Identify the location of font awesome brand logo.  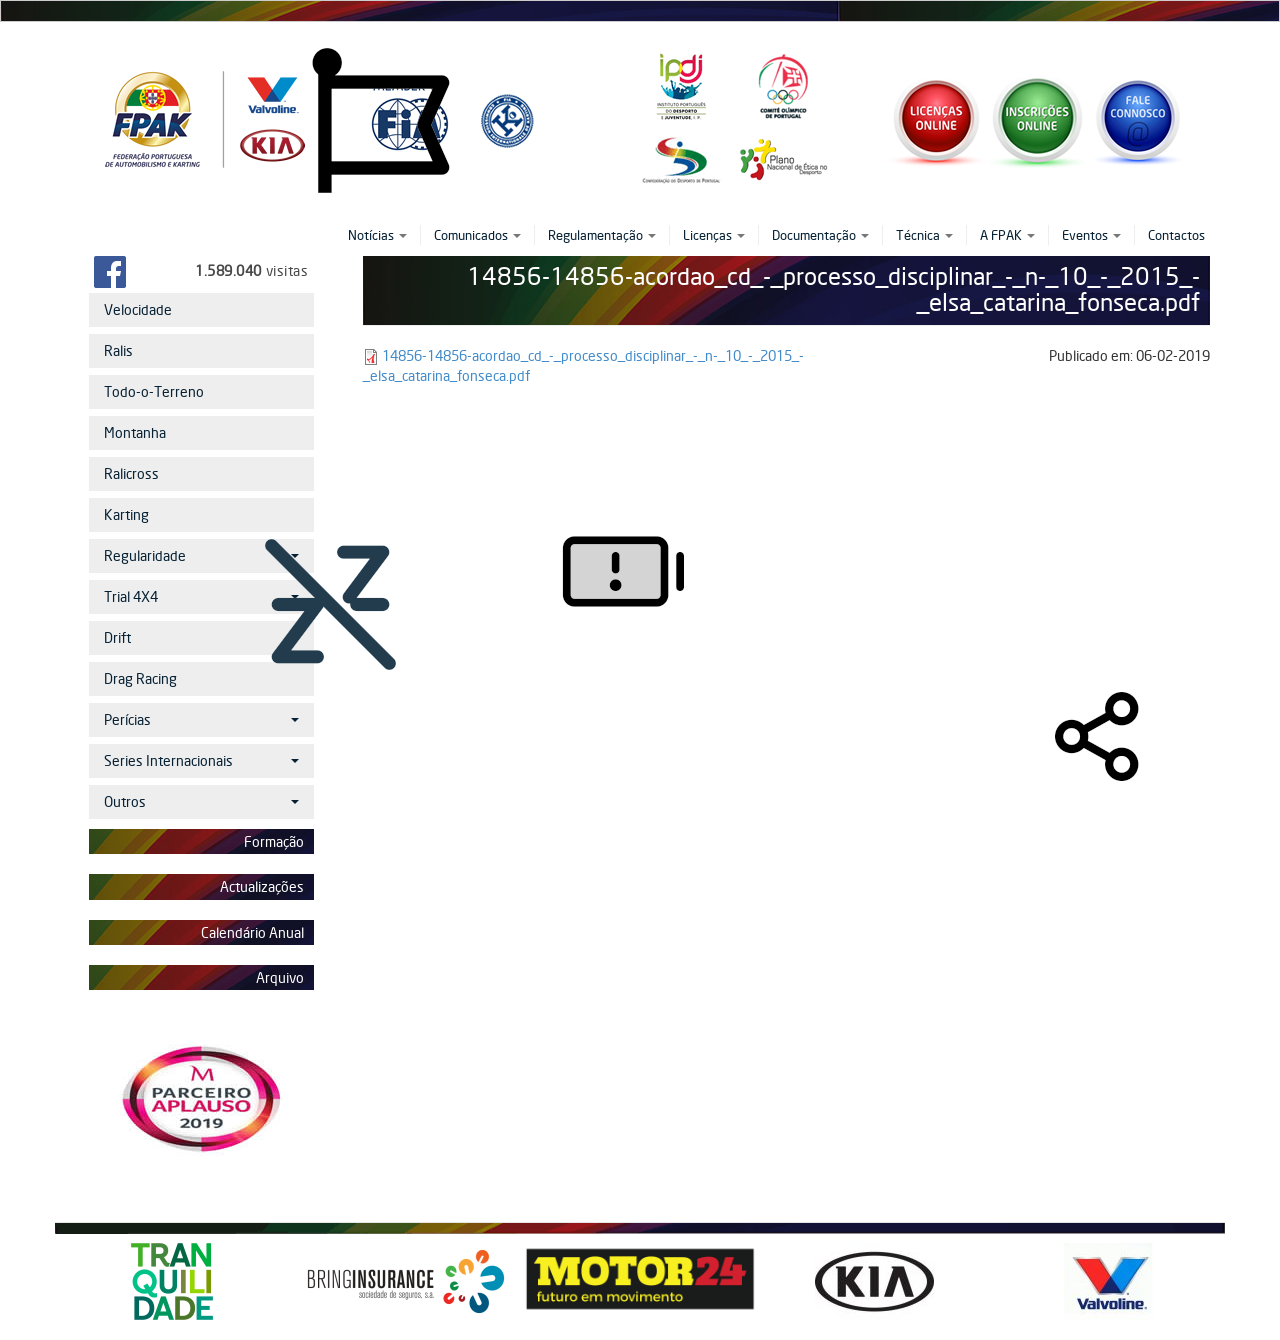
(381, 120).